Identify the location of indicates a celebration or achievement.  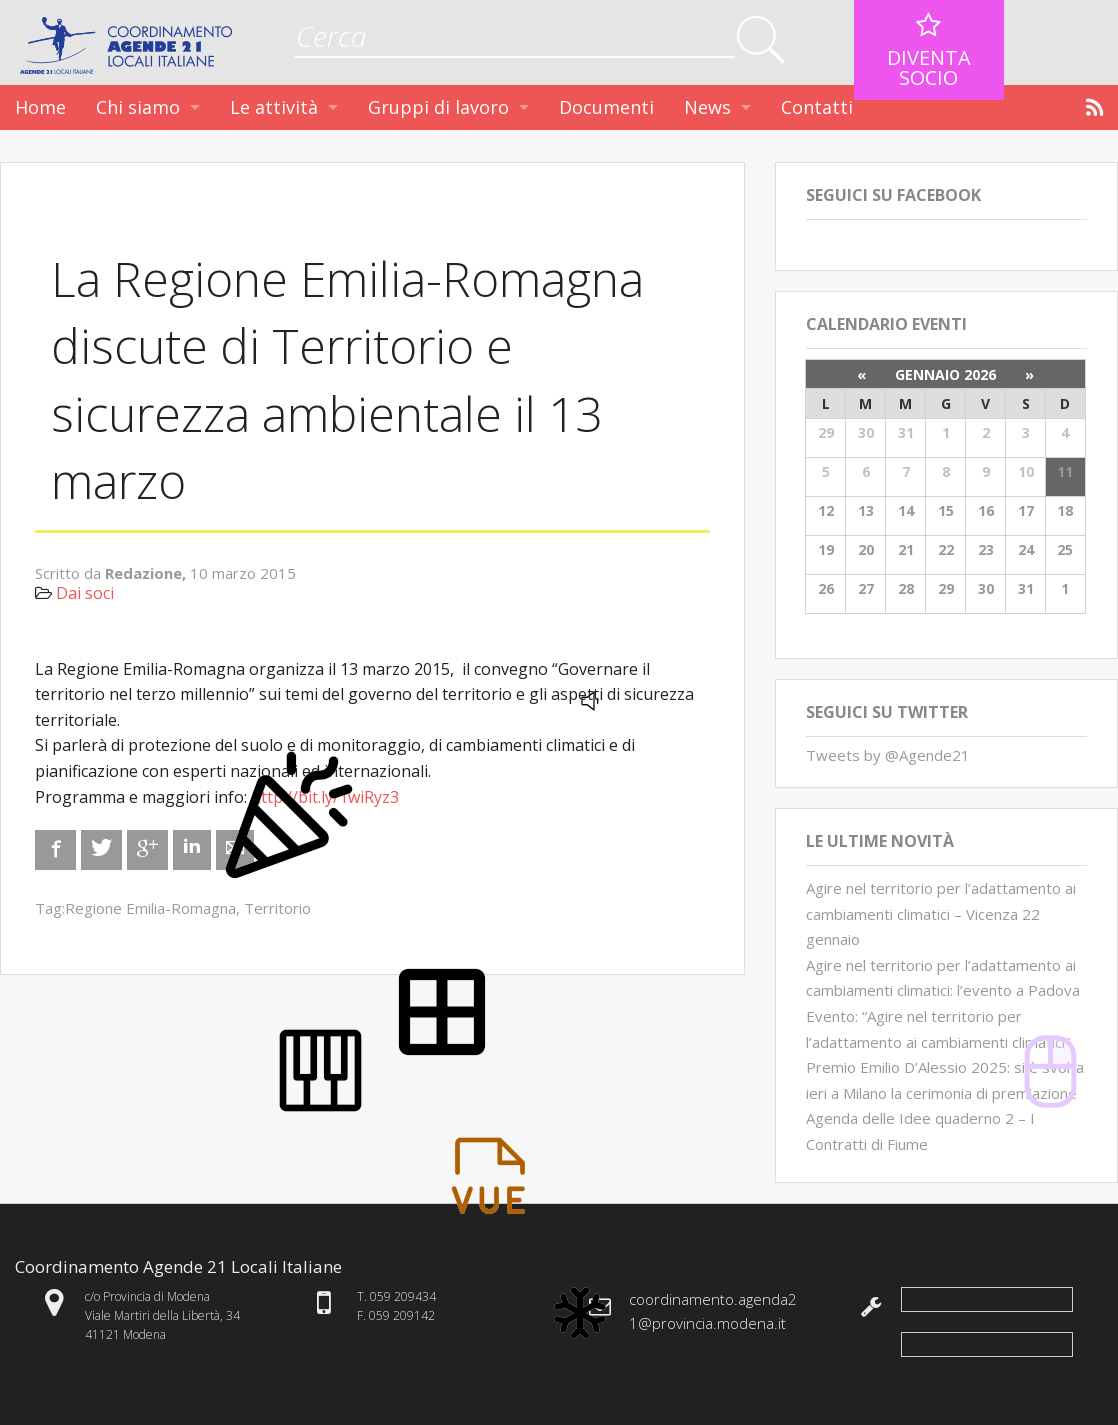
(282, 822).